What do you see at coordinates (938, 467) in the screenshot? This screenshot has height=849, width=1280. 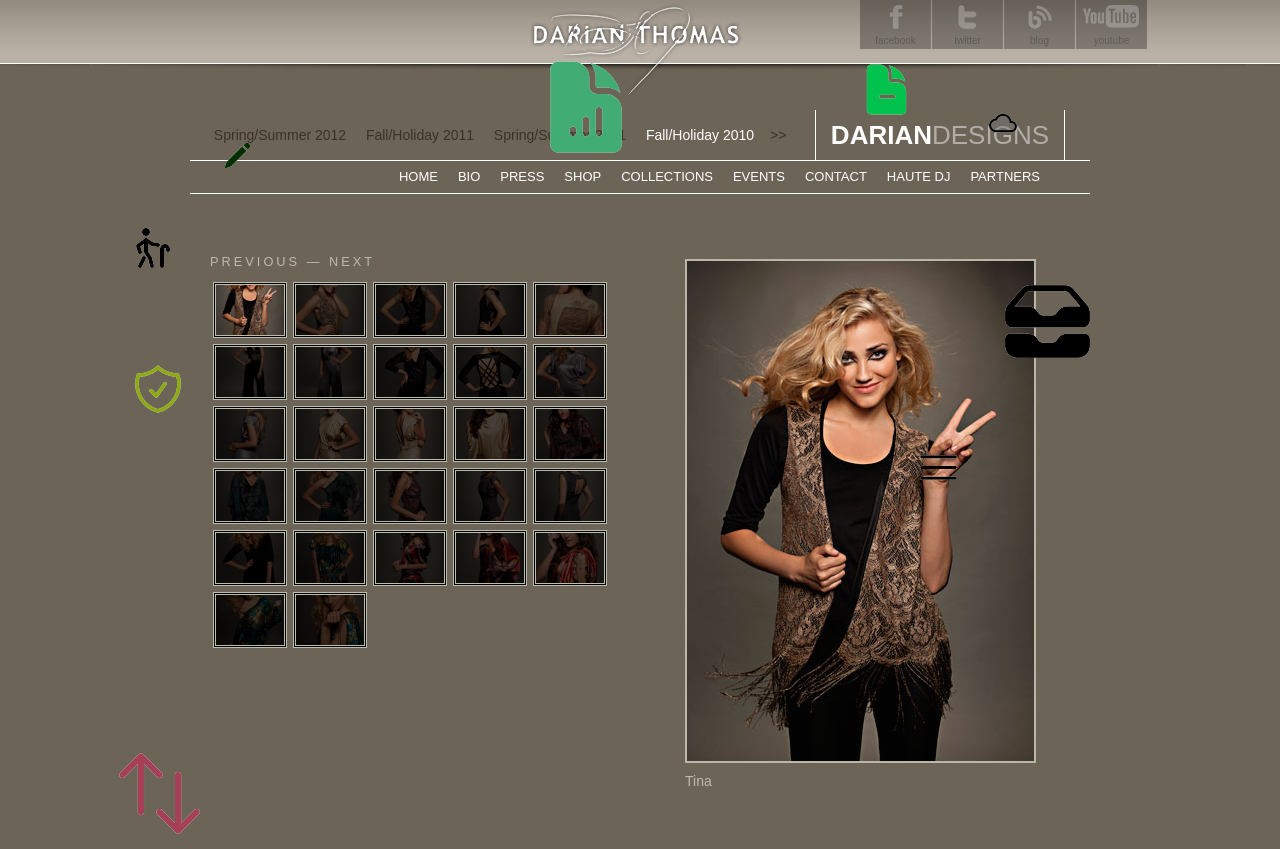 I see `open navigation menu` at bounding box center [938, 467].